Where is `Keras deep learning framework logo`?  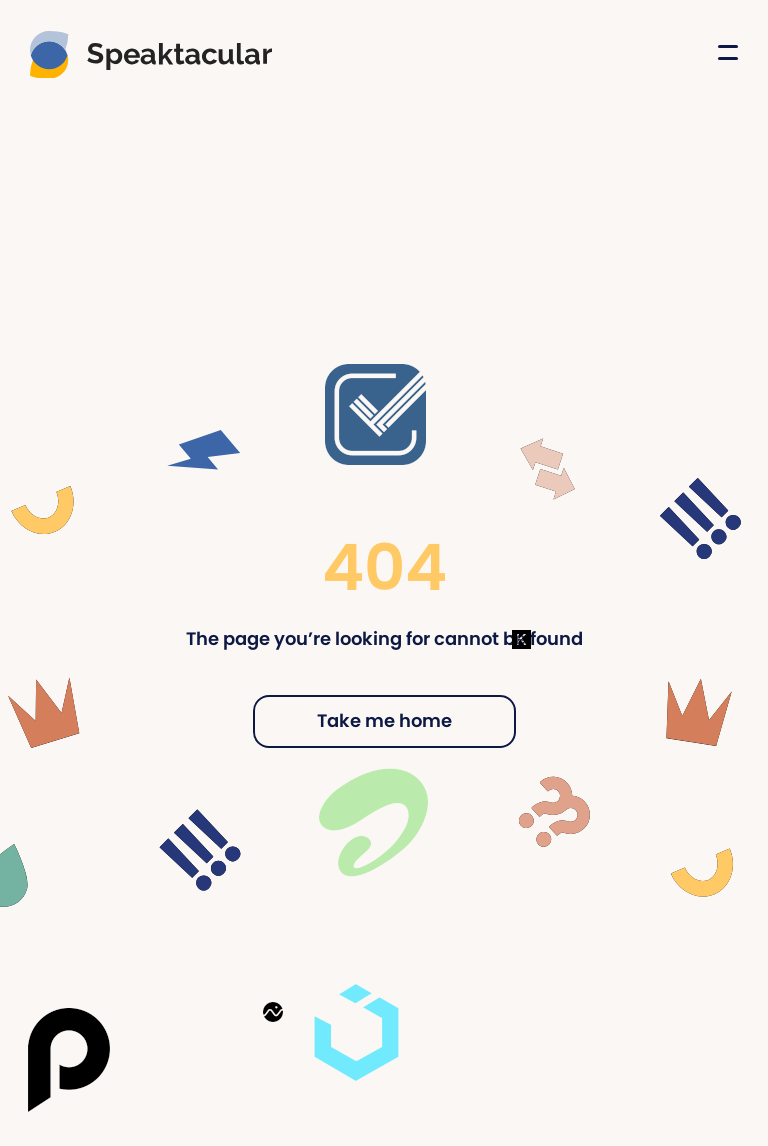 Keras deep learning framework logo is located at coordinates (521, 639).